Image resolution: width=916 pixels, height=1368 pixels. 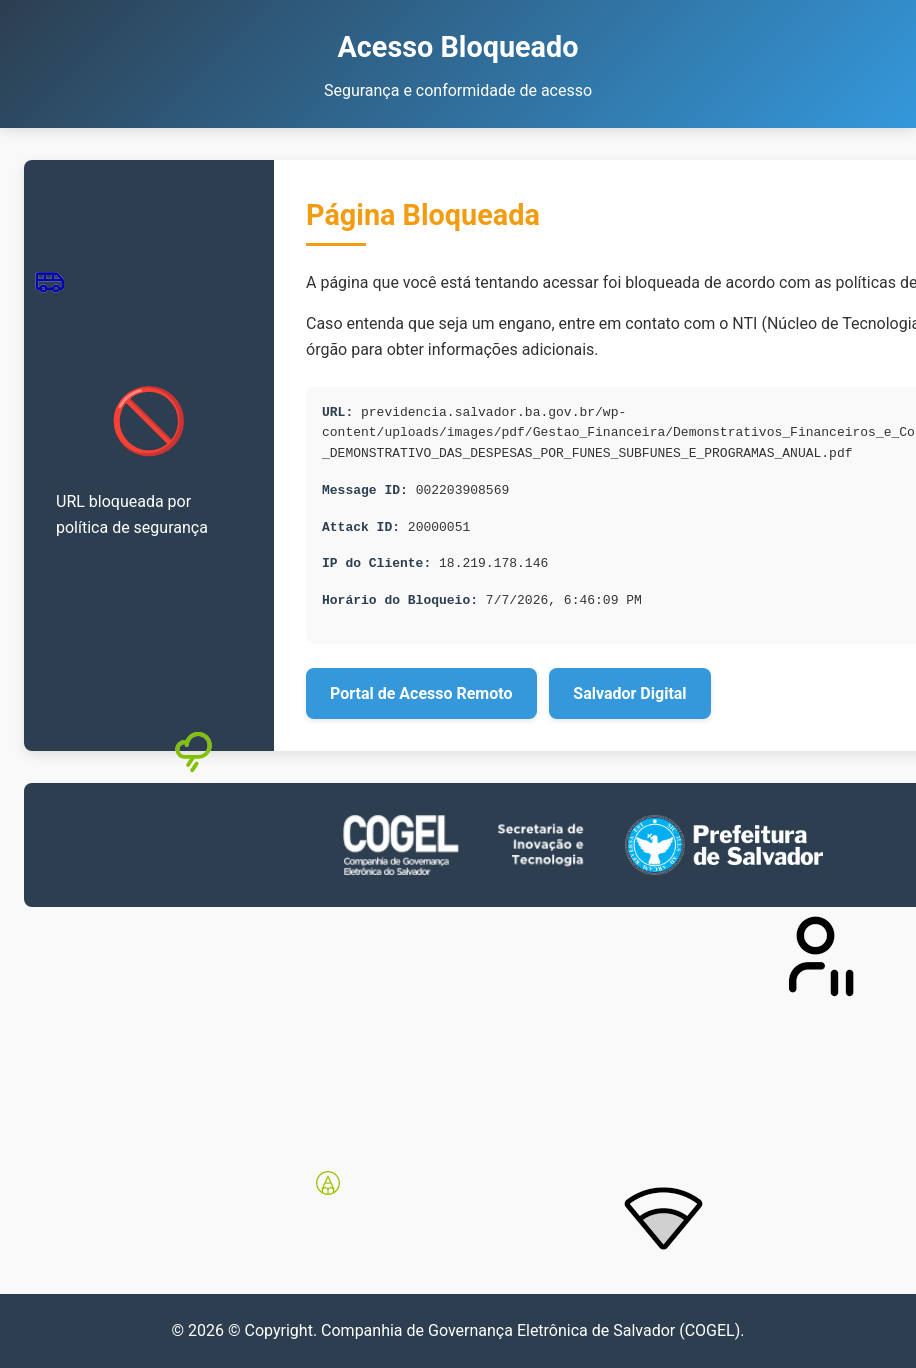 I want to click on indicates rainy weather conditions, so click(x=193, y=751).